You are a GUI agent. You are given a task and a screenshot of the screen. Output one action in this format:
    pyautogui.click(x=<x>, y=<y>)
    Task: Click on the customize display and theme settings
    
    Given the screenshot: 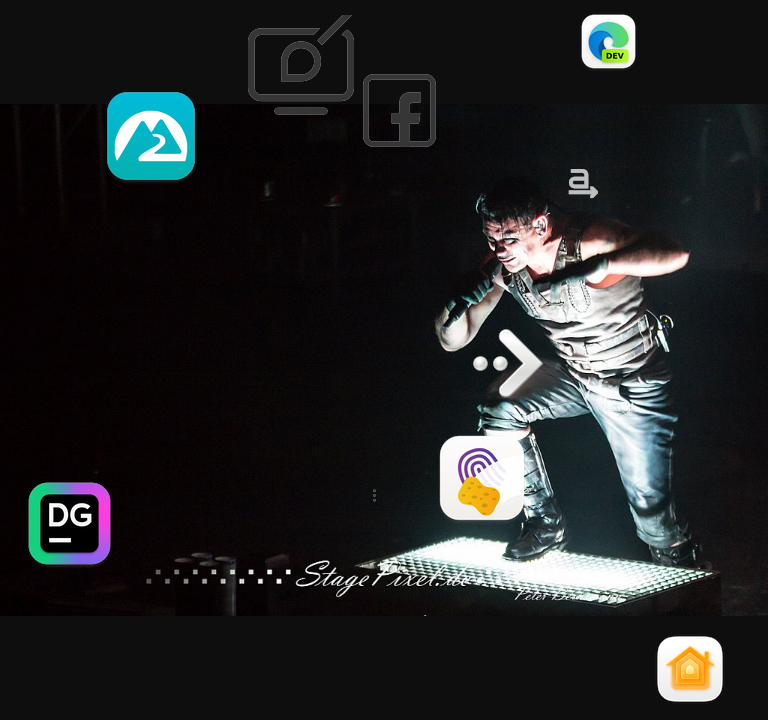 What is the action you would take?
    pyautogui.click(x=301, y=68)
    